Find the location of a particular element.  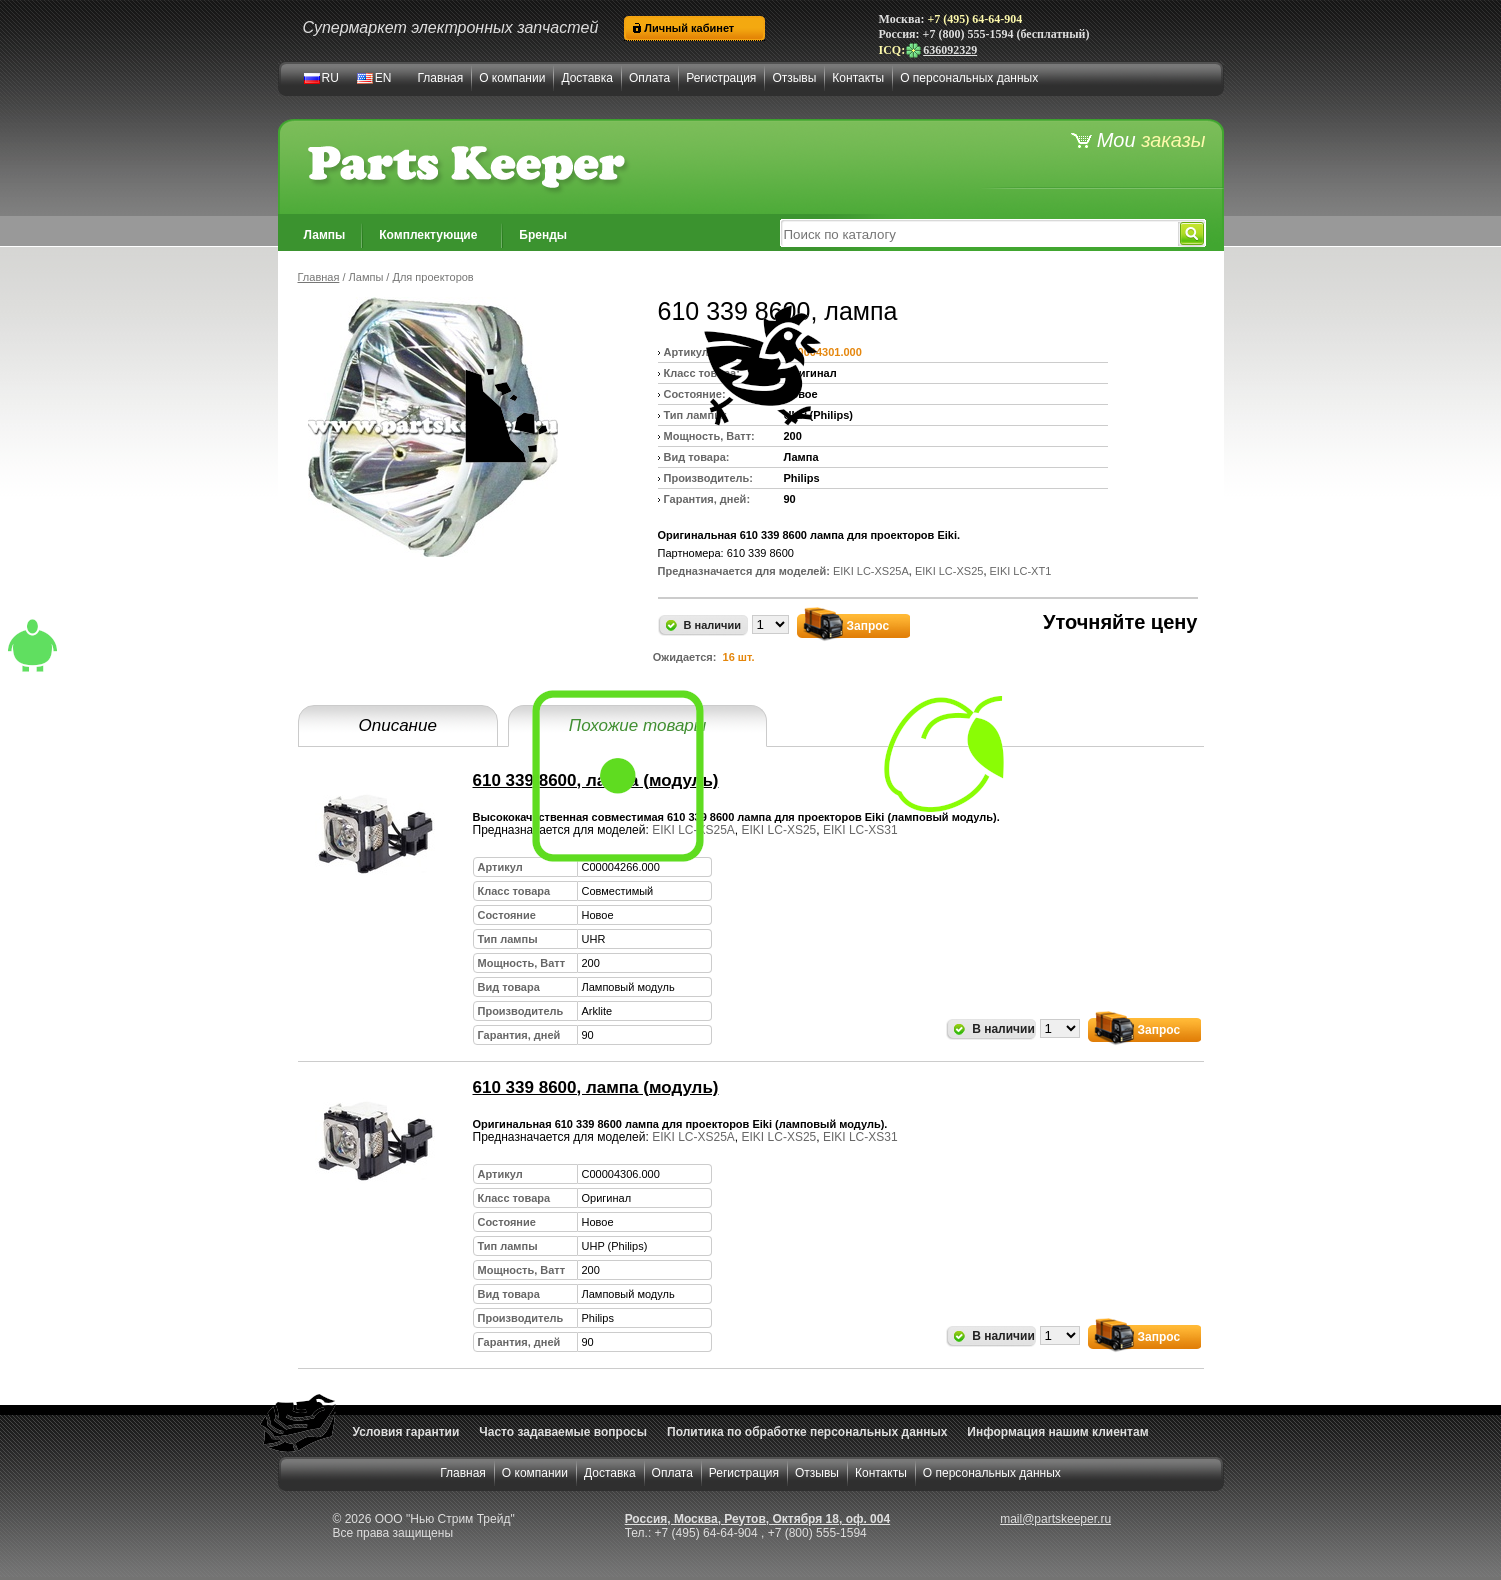

indicates seafood or shellfish category is located at coordinates (298, 1423).